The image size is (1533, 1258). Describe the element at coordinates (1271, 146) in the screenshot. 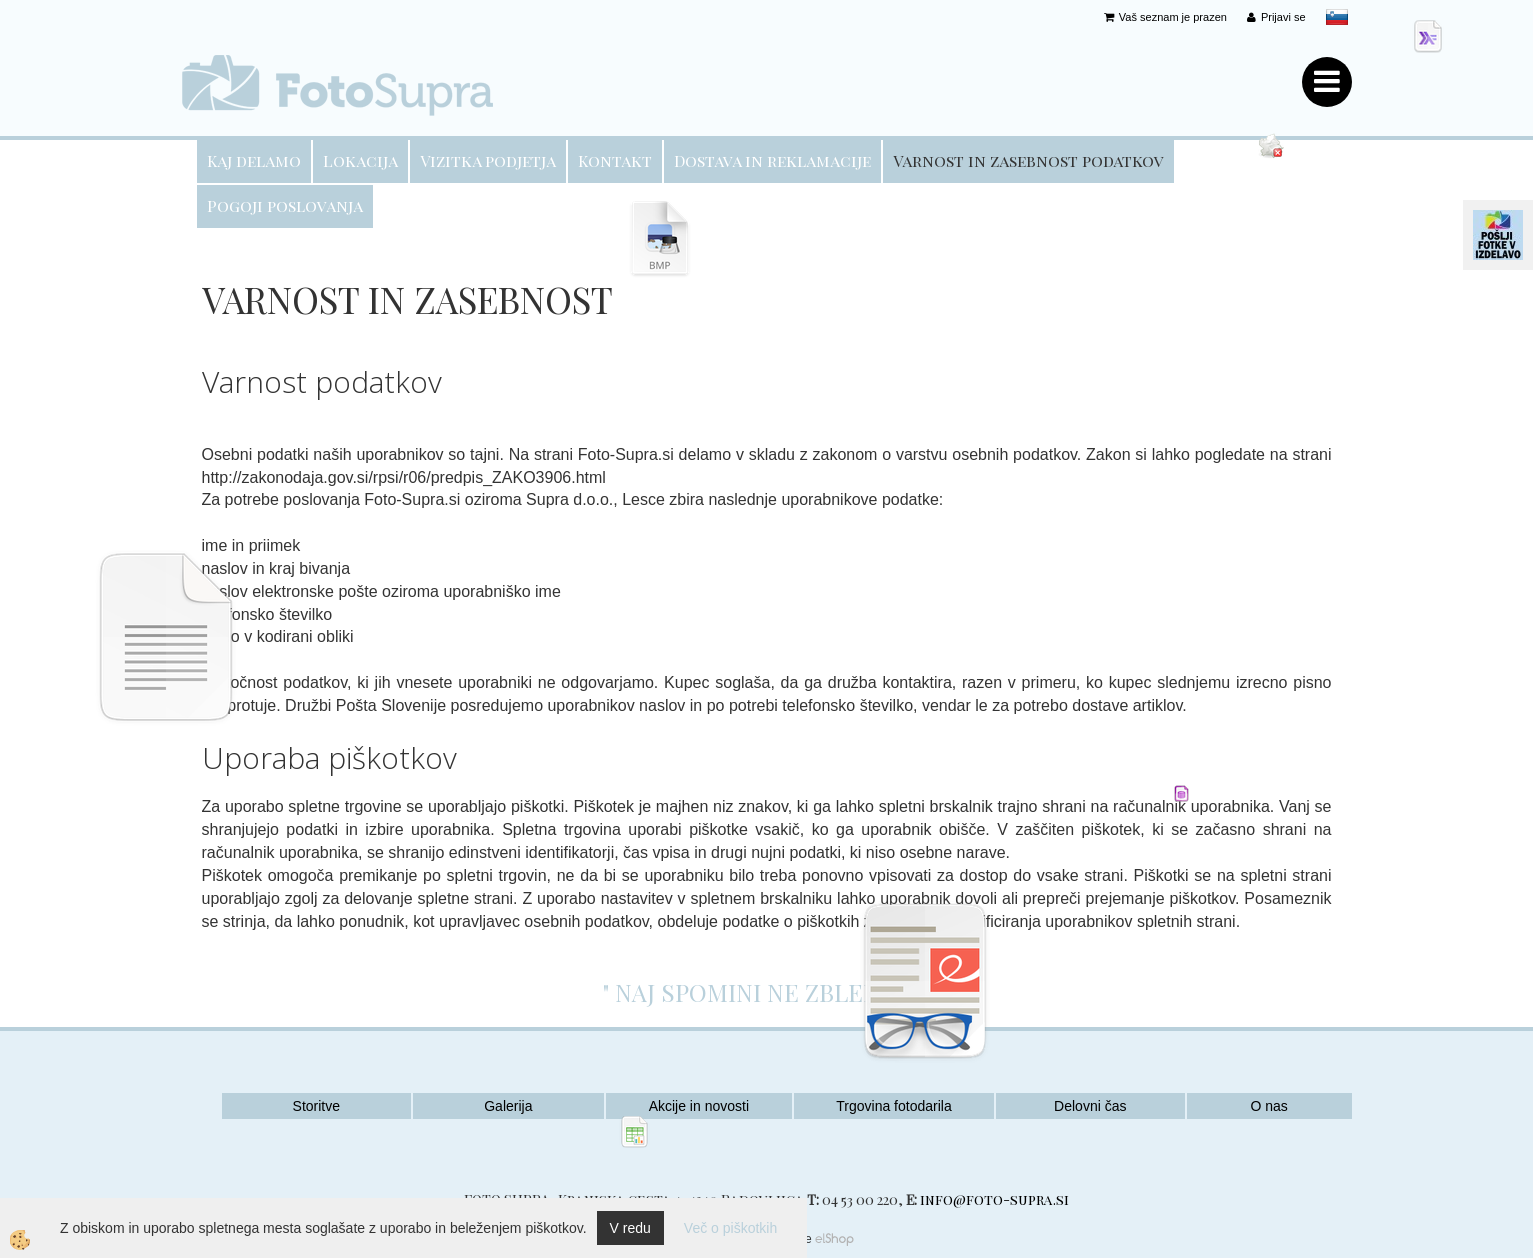

I see `mark email as not junk` at that location.